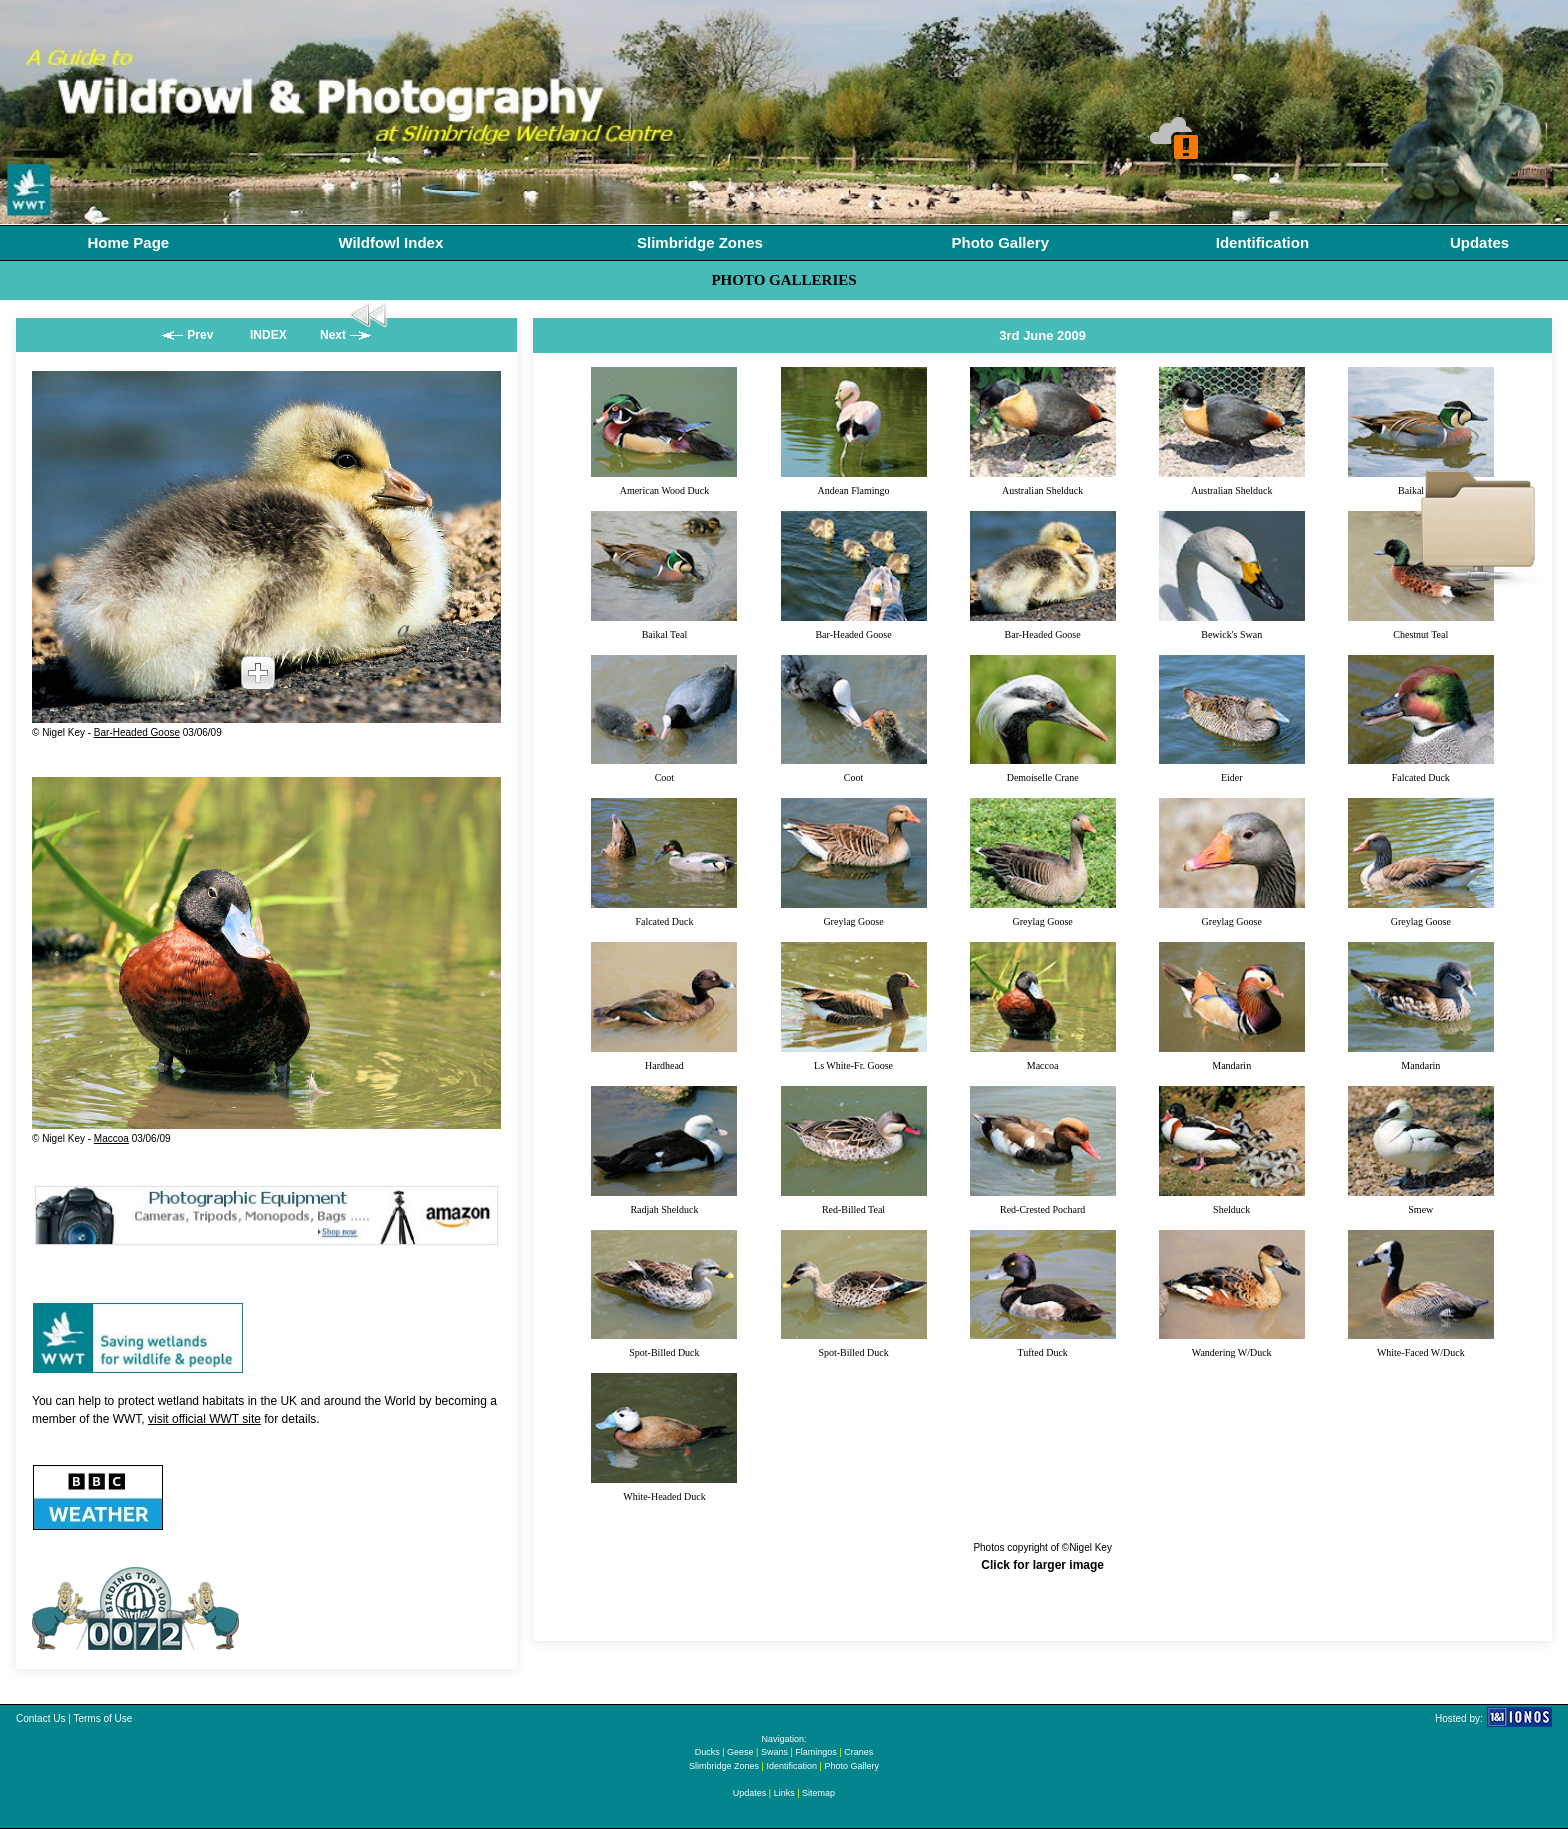 Image resolution: width=1568 pixels, height=1829 pixels. I want to click on indicates a severe weather alert or warning, so click(1174, 135).